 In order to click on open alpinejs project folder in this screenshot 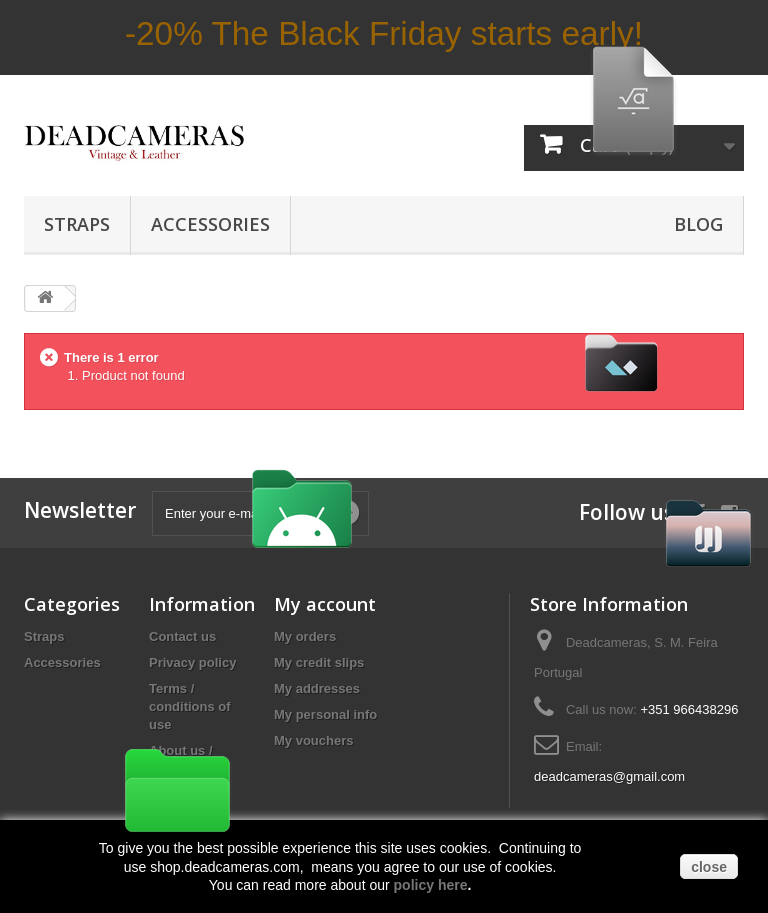, I will do `click(621, 365)`.